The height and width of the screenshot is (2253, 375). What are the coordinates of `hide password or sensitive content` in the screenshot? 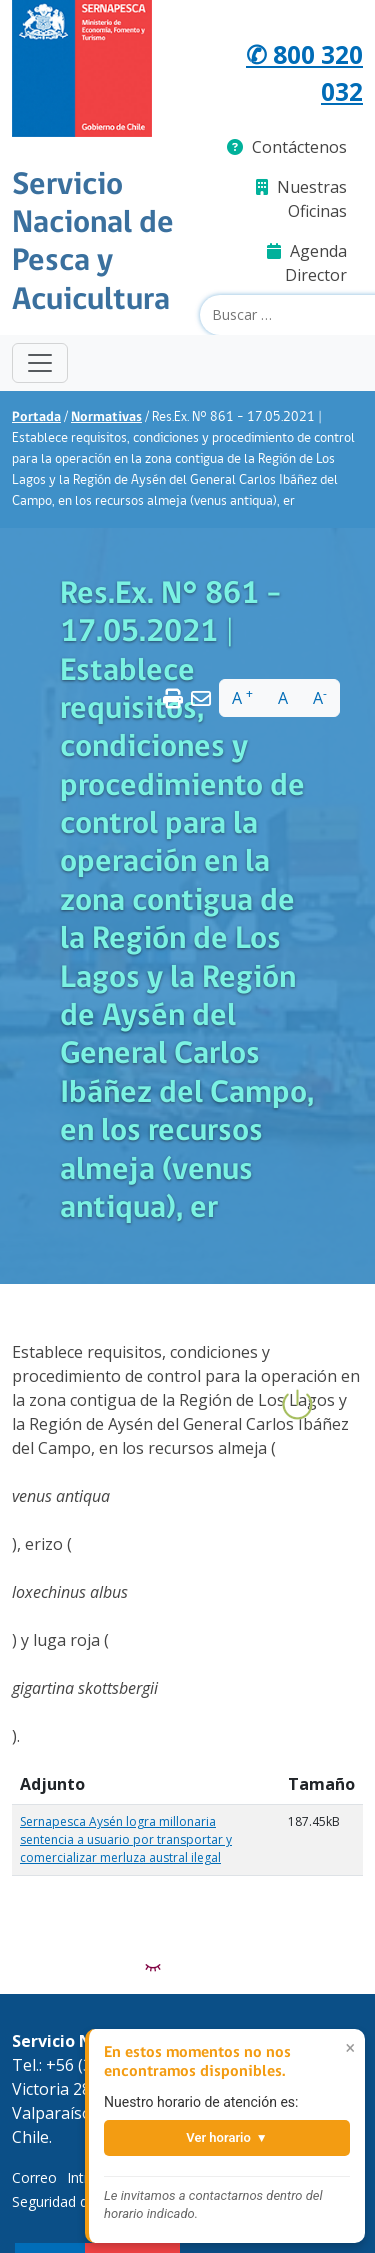 It's located at (153, 1967).